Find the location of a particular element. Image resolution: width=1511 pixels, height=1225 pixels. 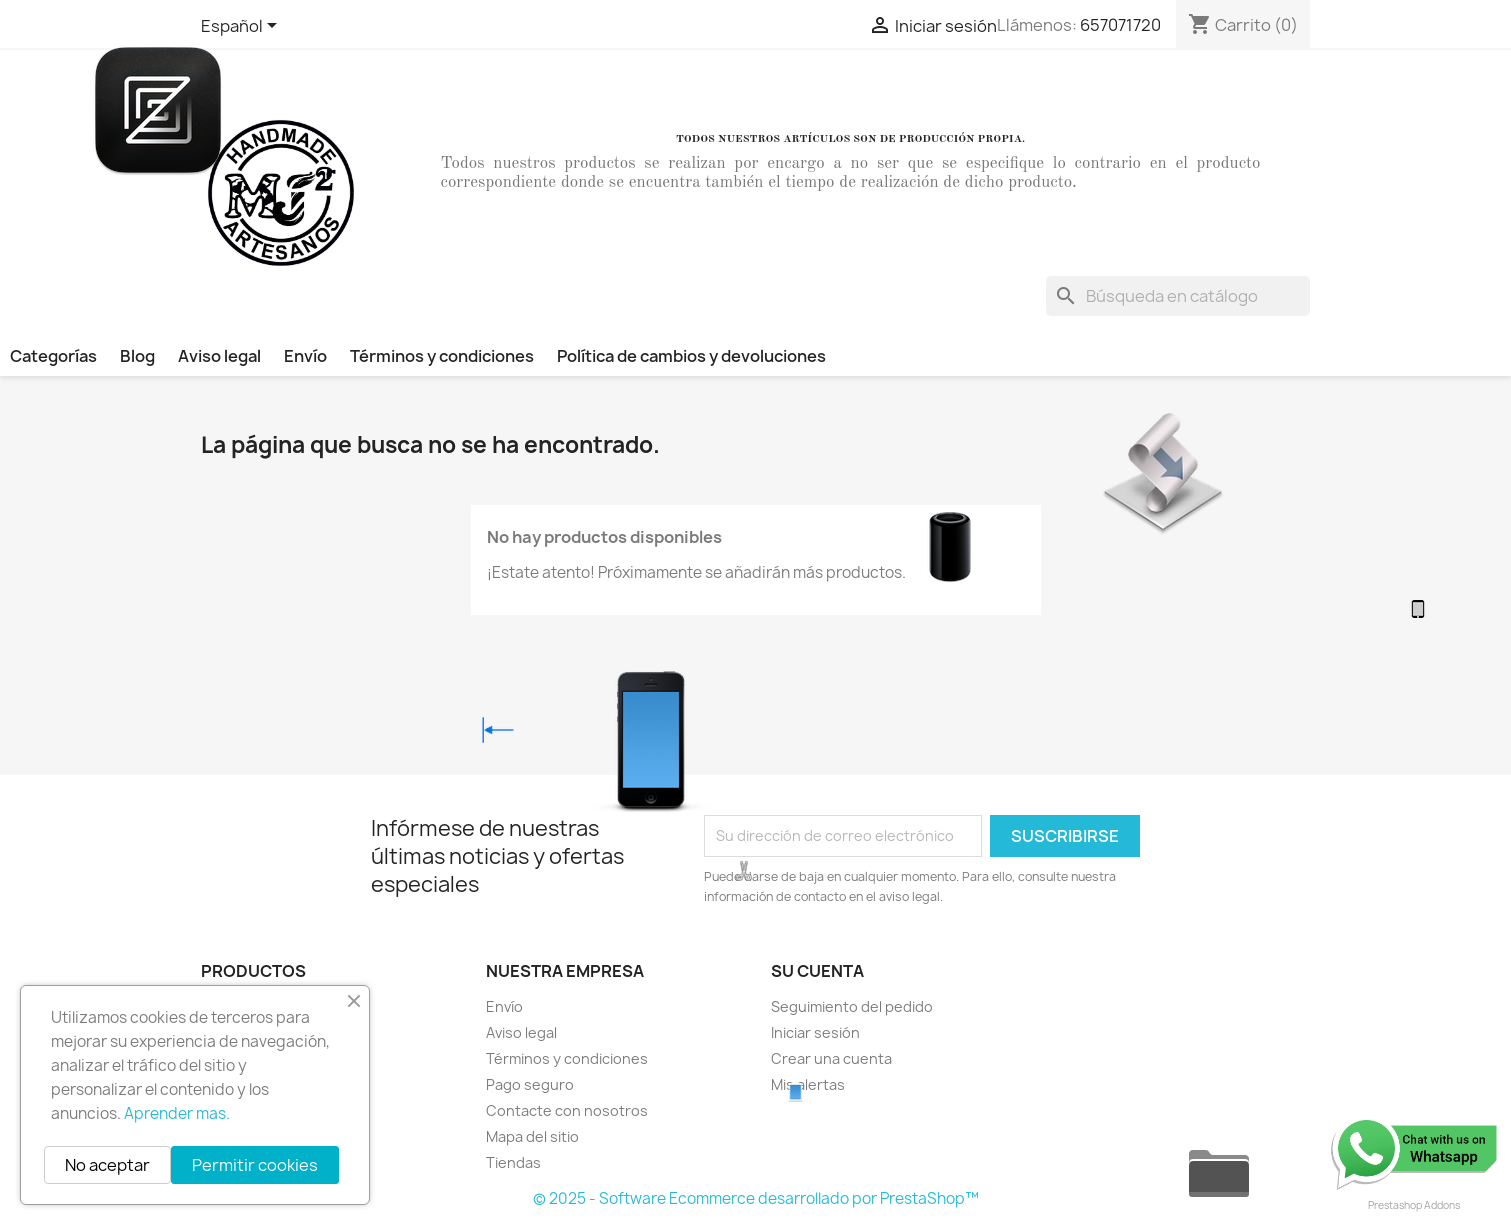

mac pro (2013 cylinder model) device icon is located at coordinates (950, 548).